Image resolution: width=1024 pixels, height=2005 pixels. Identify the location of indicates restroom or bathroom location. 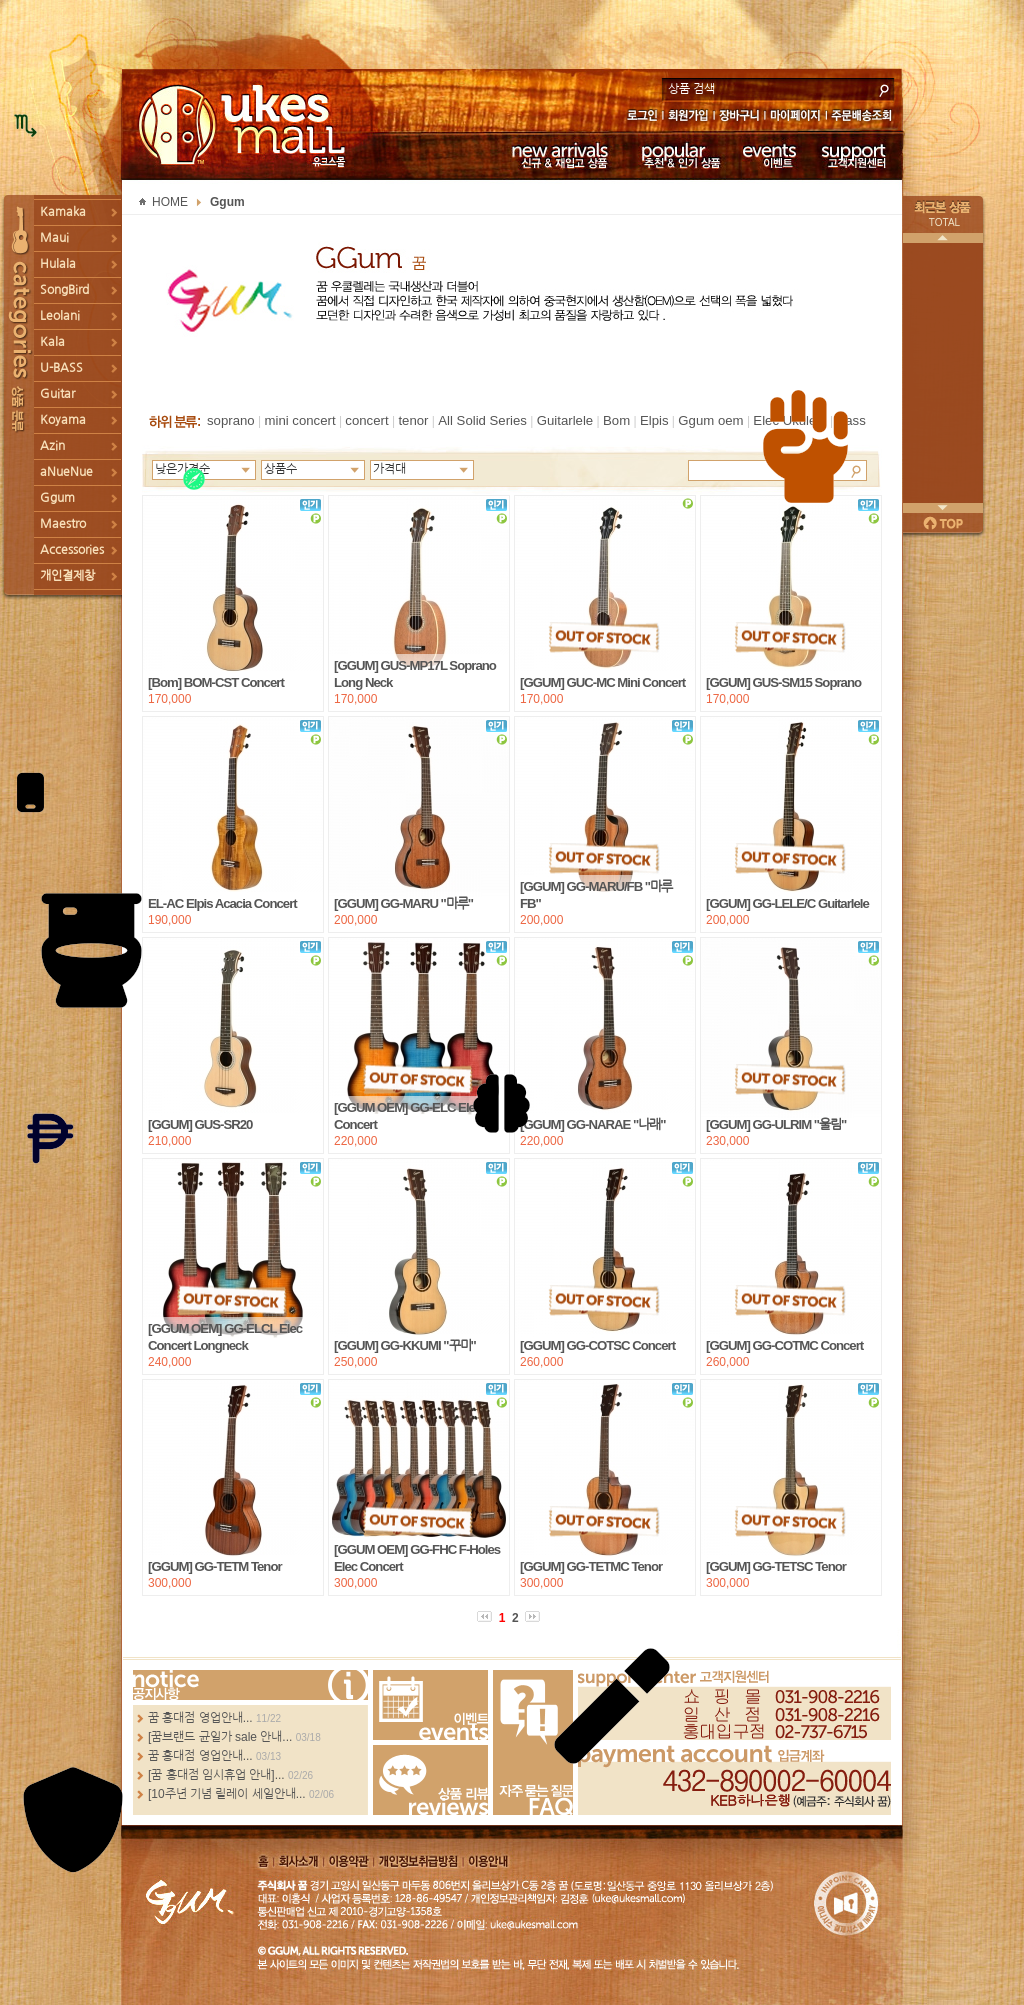
(91, 950).